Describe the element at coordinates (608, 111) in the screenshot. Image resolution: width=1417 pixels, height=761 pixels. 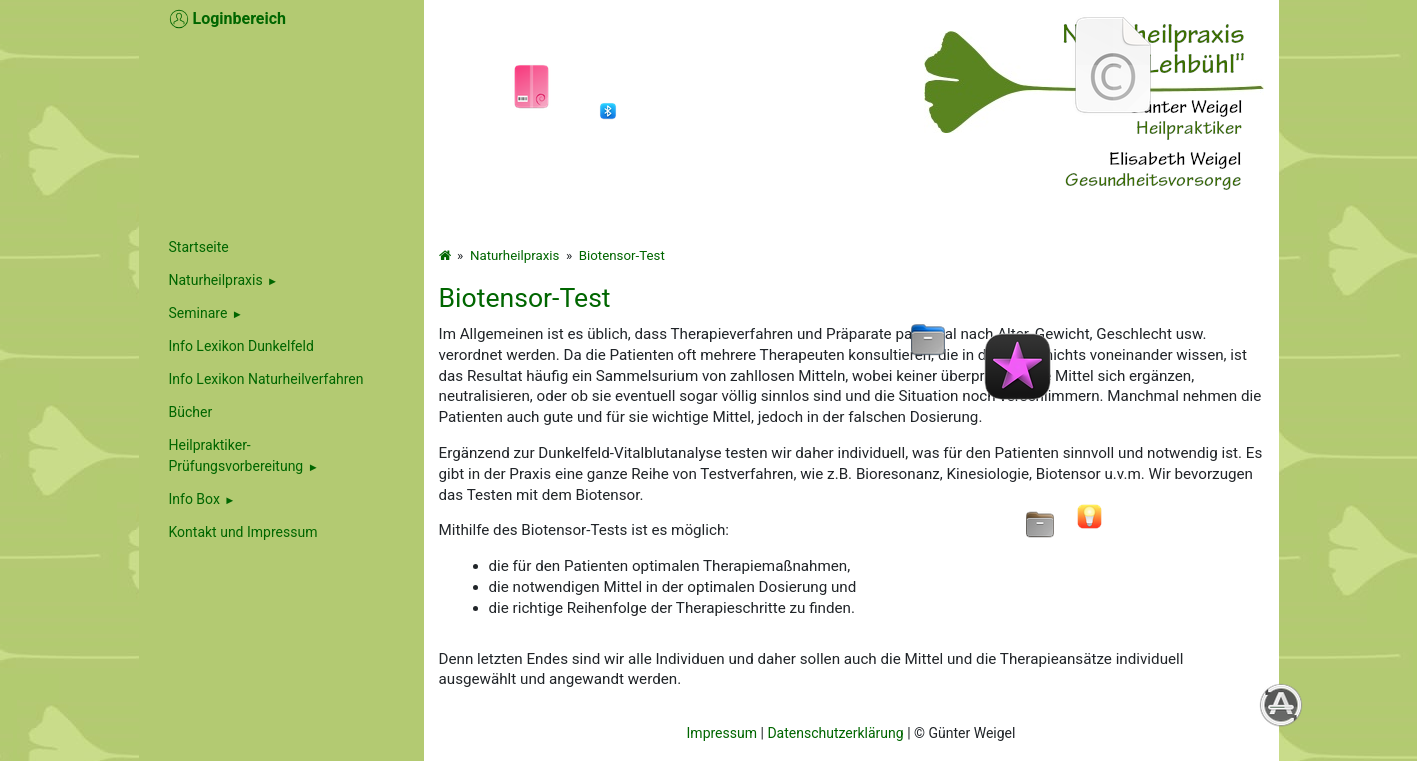
I see `open bluetooth settings` at that location.